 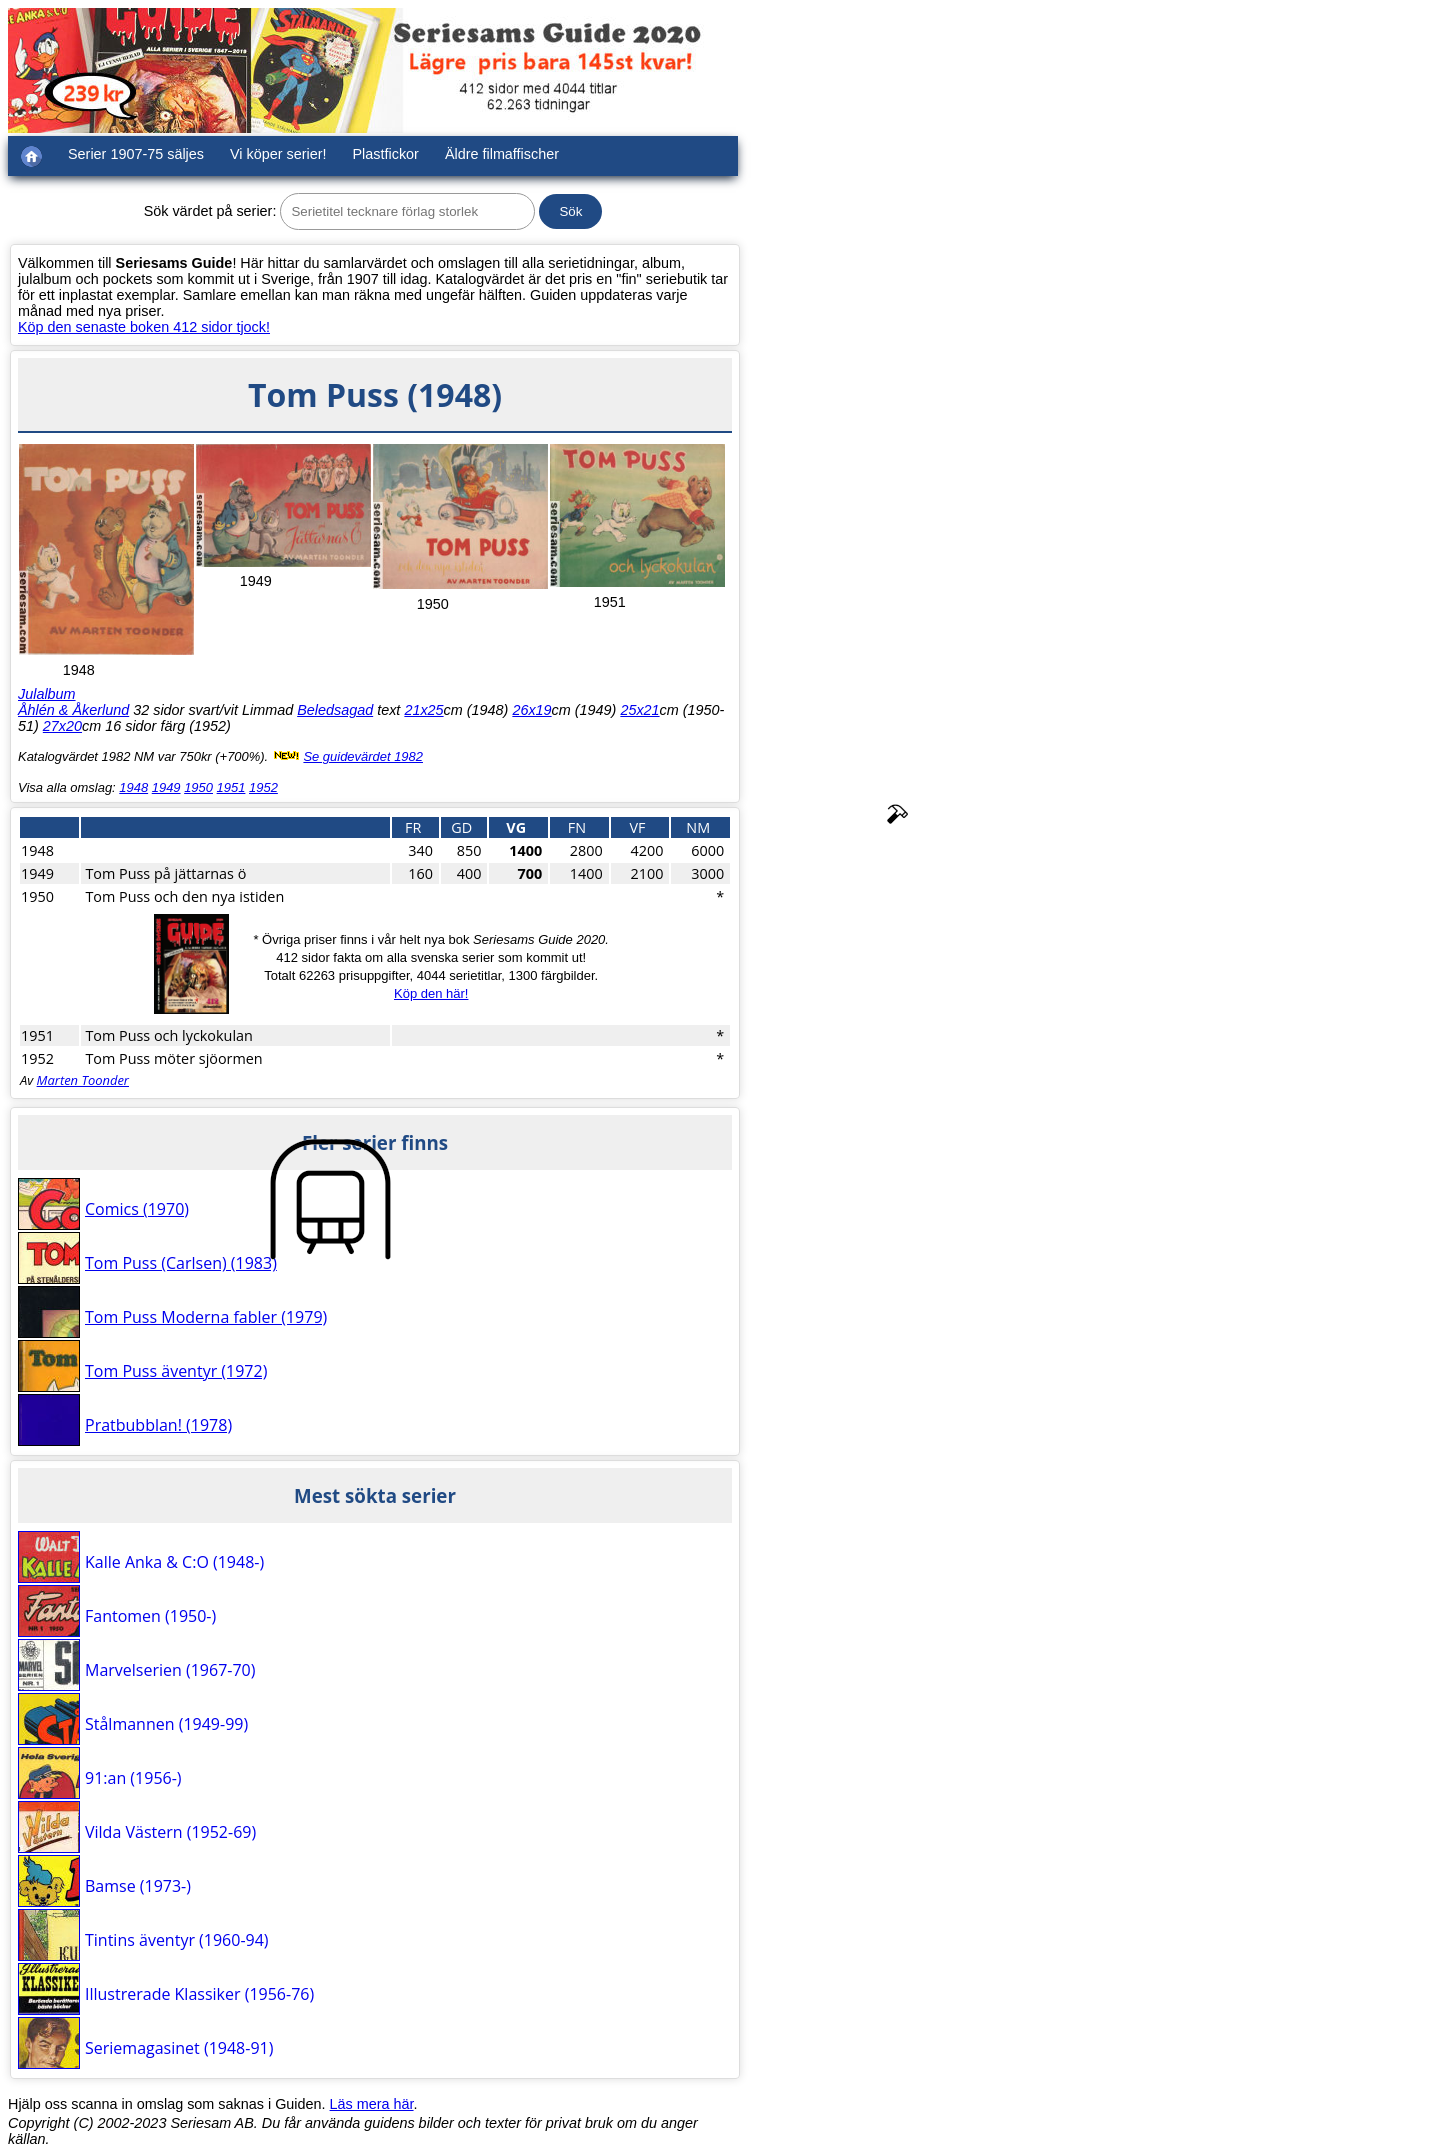 I want to click on access tools or settings, so click(x=896, y=814).